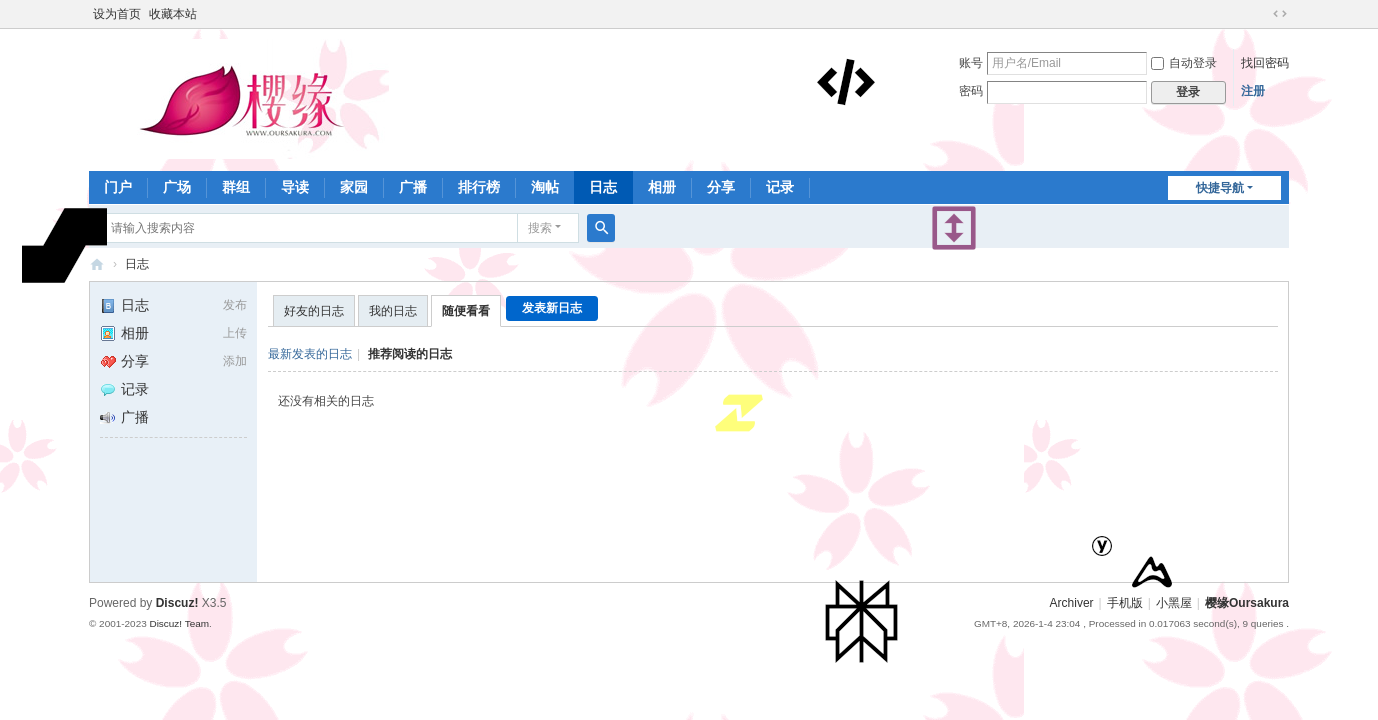 The image size is (1378, 720). What do you see at coordinates (1152, 572) in the screenshot?
I see `open the AllTrails app` at bounding box center [1152, 572].